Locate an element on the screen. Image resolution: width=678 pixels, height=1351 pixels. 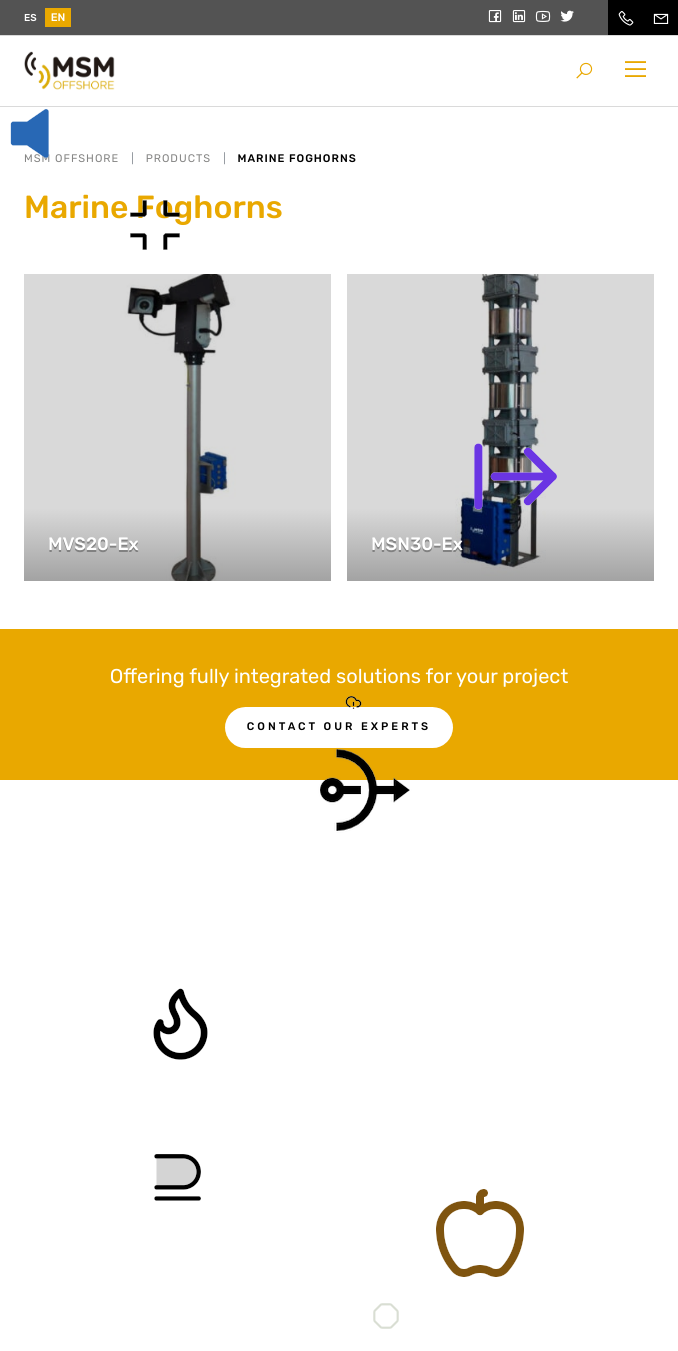
represents a mathematical superset relationship is located at coordinates (176, 1178).